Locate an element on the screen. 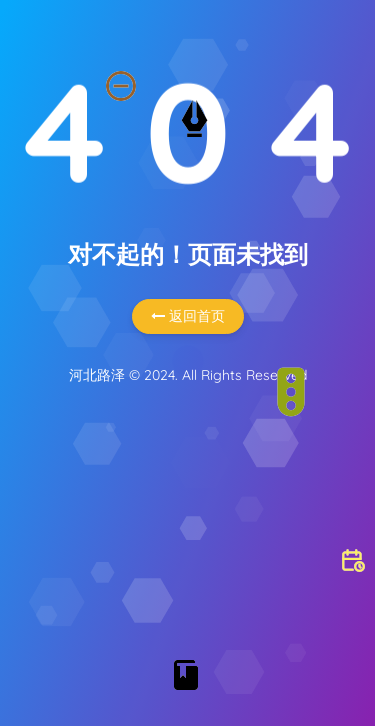 The width and height of the screenshot is (375, 726). remove an item from a list or cart is located at coordinates (121, 86).